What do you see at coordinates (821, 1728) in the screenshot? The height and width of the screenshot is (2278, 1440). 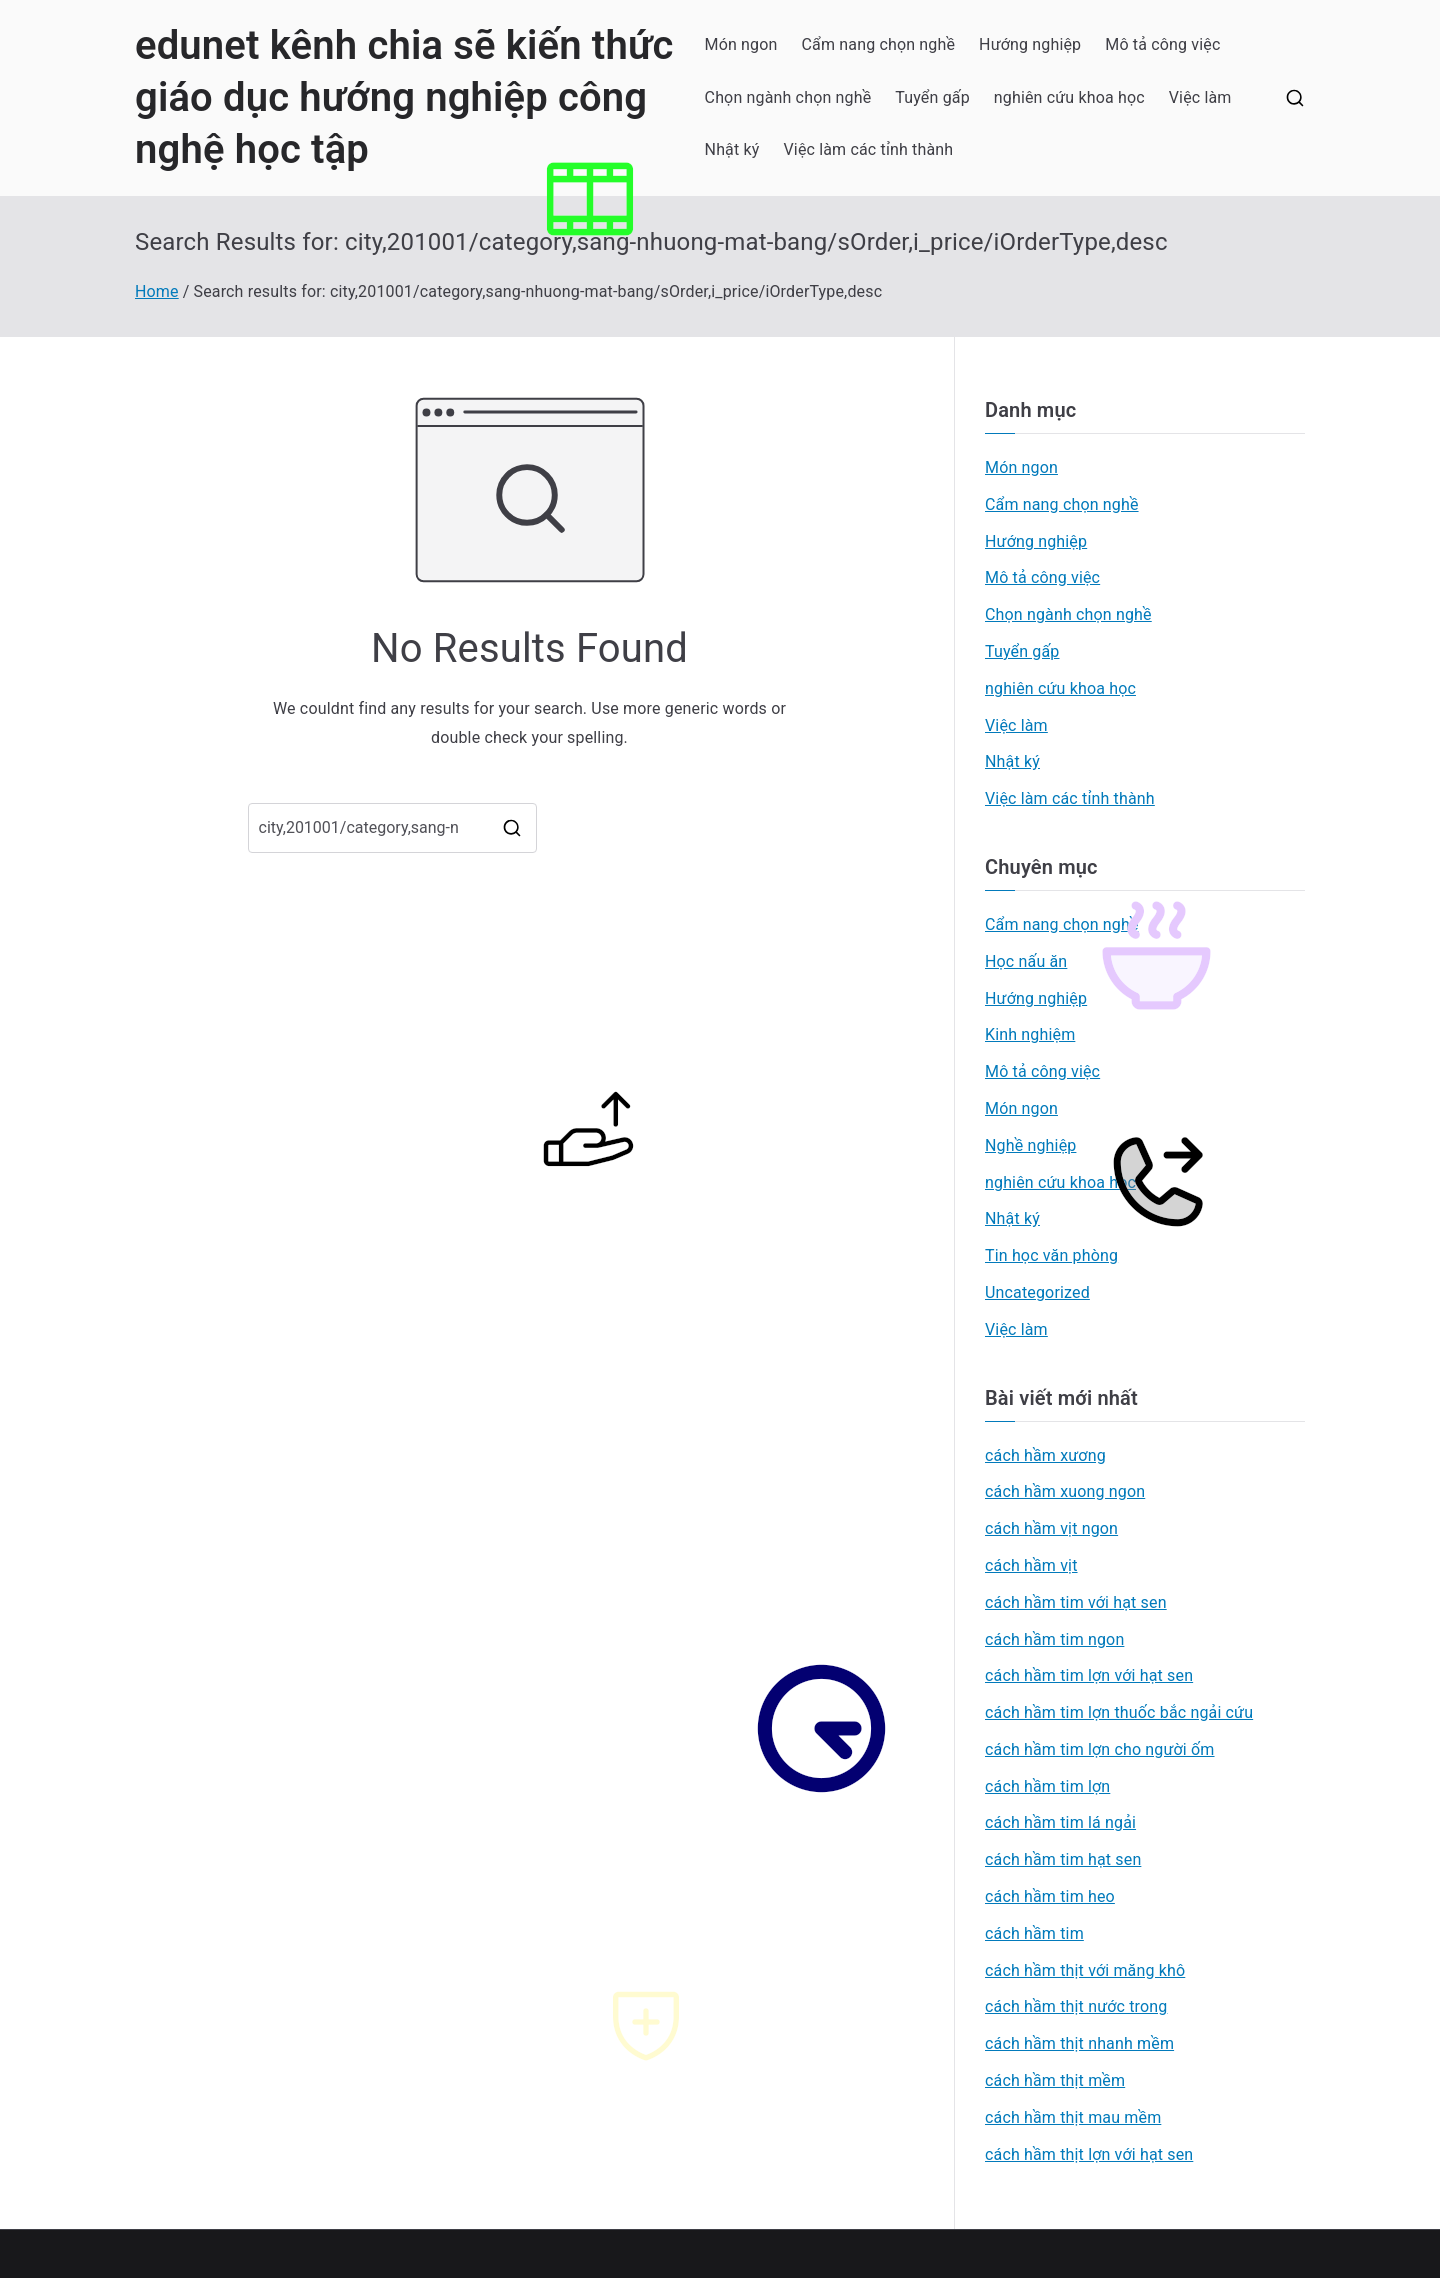 I see `indicates afternoon time or PM hours` at bounding box center [821, 1728].